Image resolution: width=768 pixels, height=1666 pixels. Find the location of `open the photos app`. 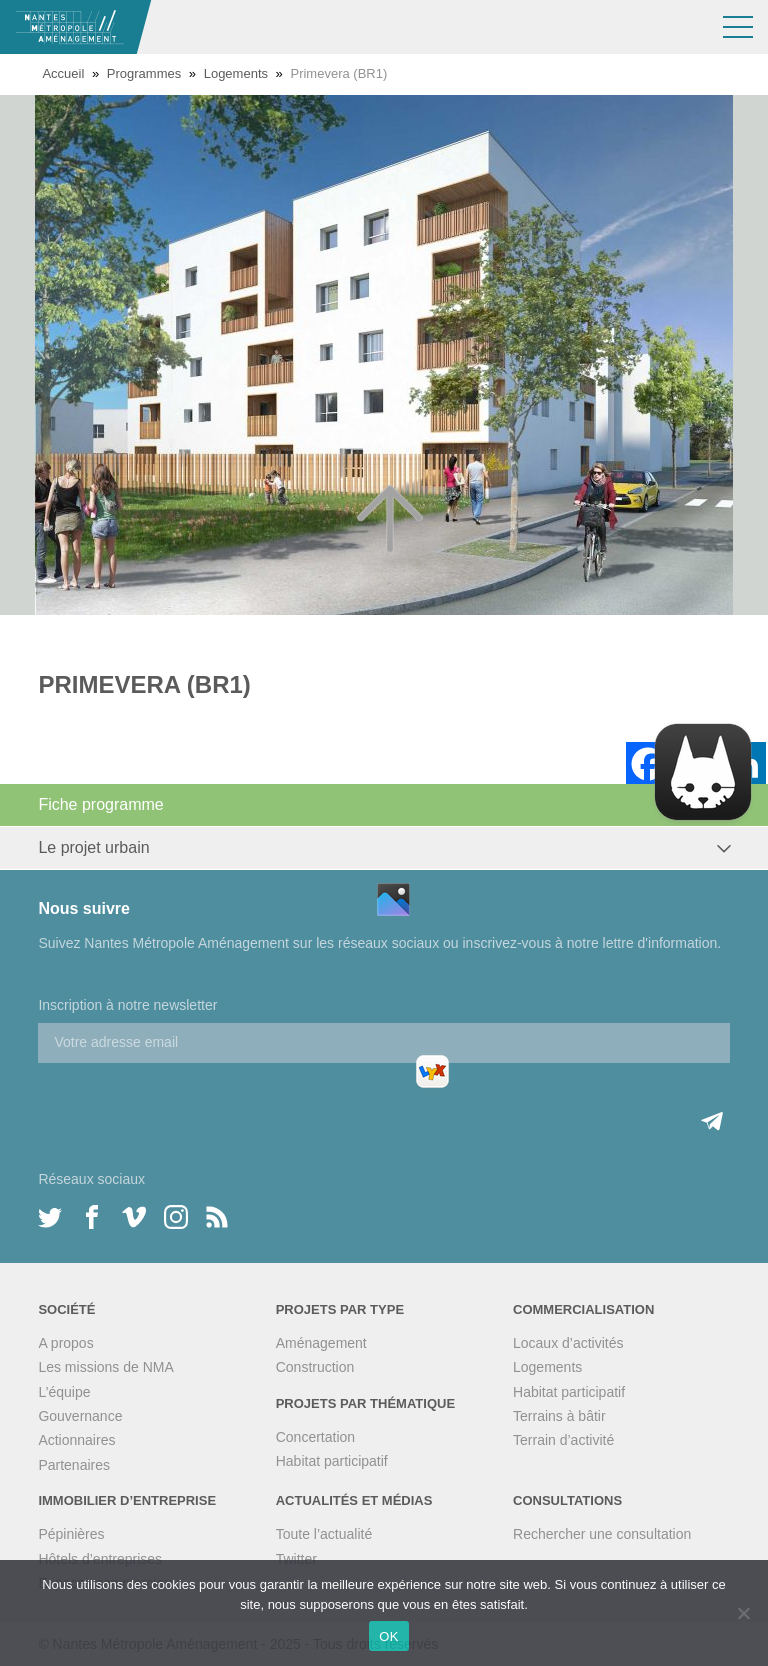

open the photos app is located at coordinates (393, 899).